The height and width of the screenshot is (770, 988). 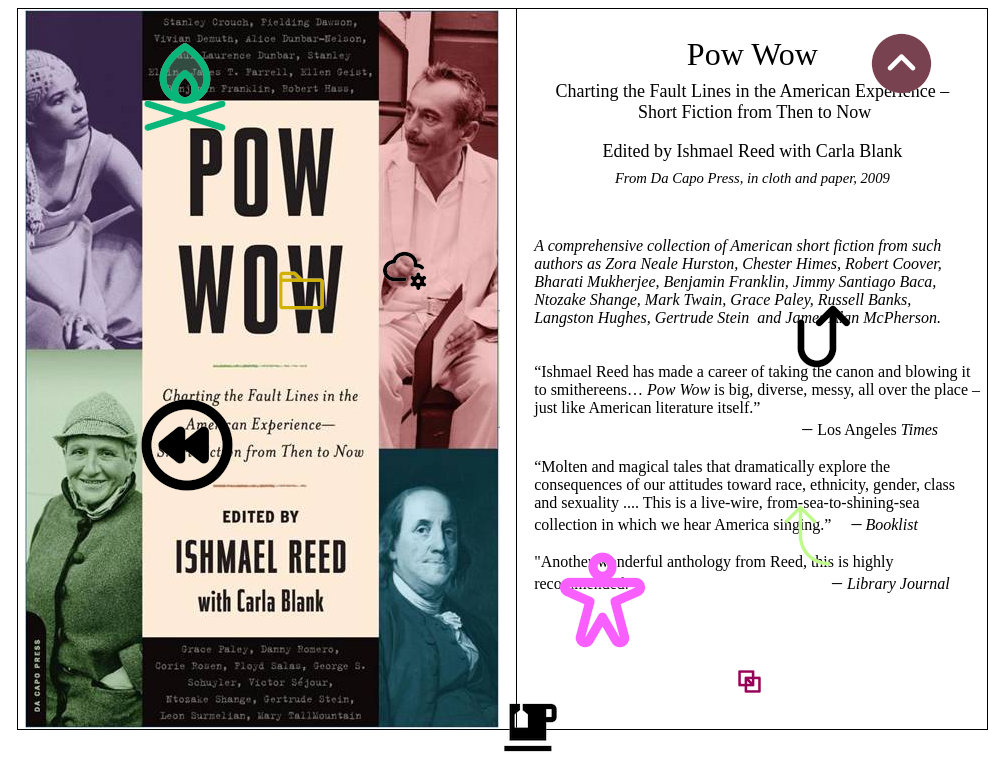 What do you see at coordinates (404, 267) in the screenshot?
I see `access cloud service settings` at bounding box center [404, 267].